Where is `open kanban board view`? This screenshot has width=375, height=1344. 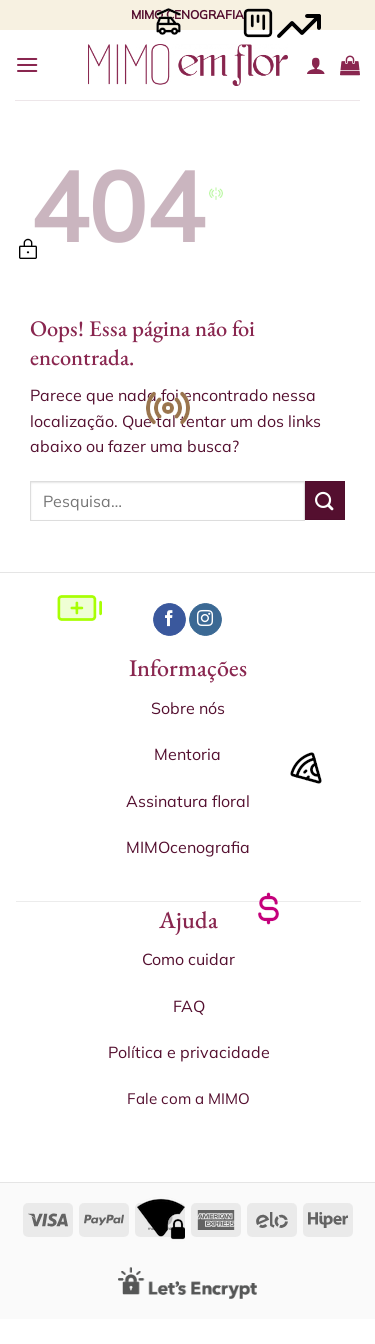 open kanban board view is located at coordinates (258, 23).